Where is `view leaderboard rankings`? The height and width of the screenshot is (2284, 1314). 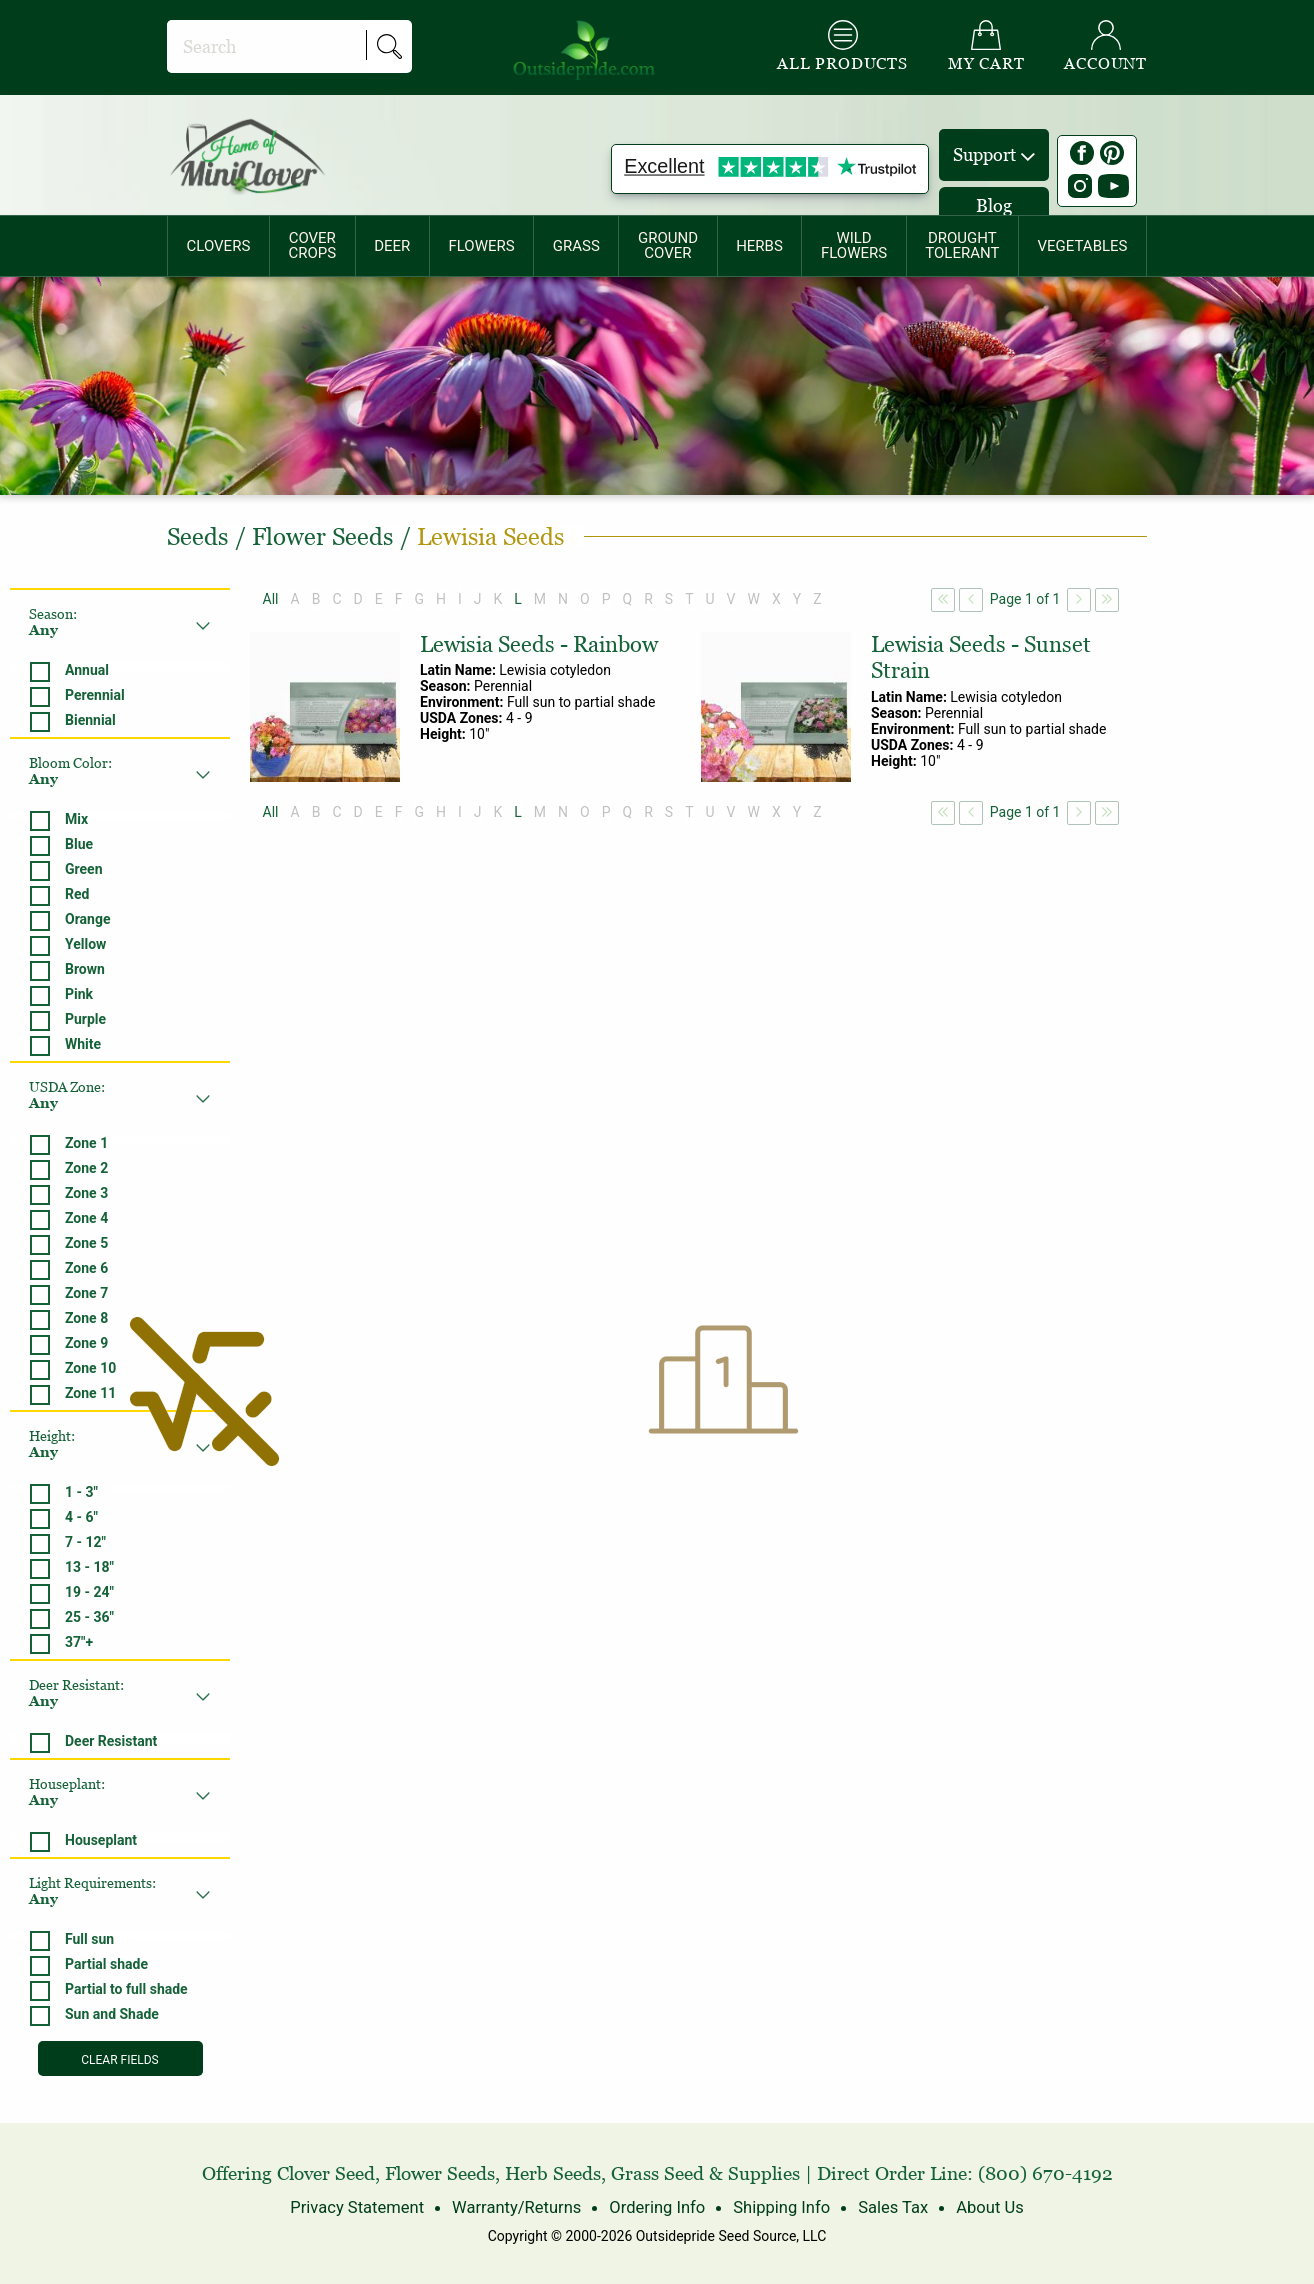 view leaderboard rankings is located at coordinates (723, 1379).